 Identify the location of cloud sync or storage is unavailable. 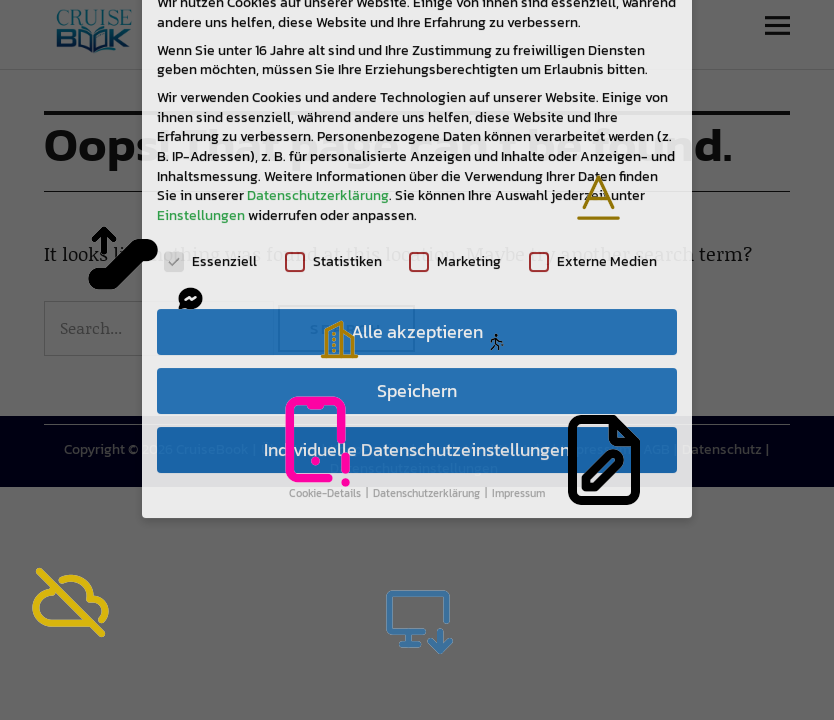
(70, 602).